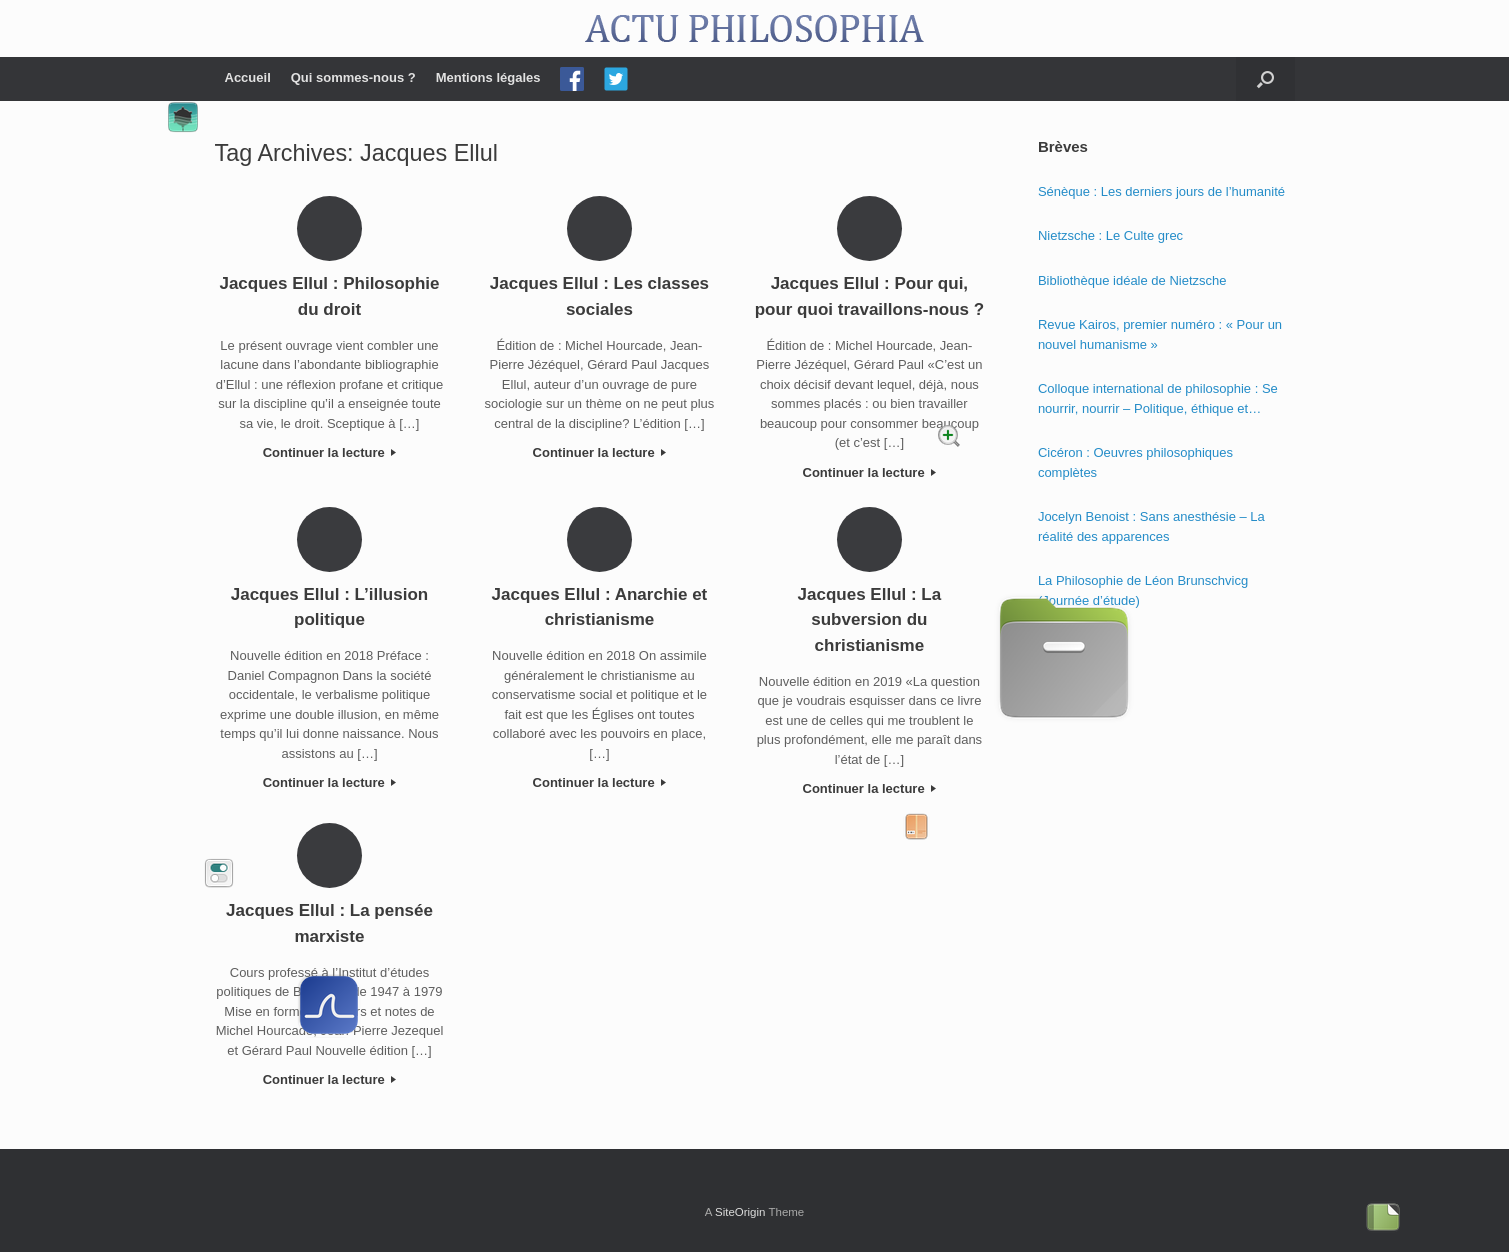 The image size is (1509, 1252). What do you see at coordinates (1383, 1217) in the screenshot?
I see `customize desktop theme settings` at bounding box center [1383, 1217].